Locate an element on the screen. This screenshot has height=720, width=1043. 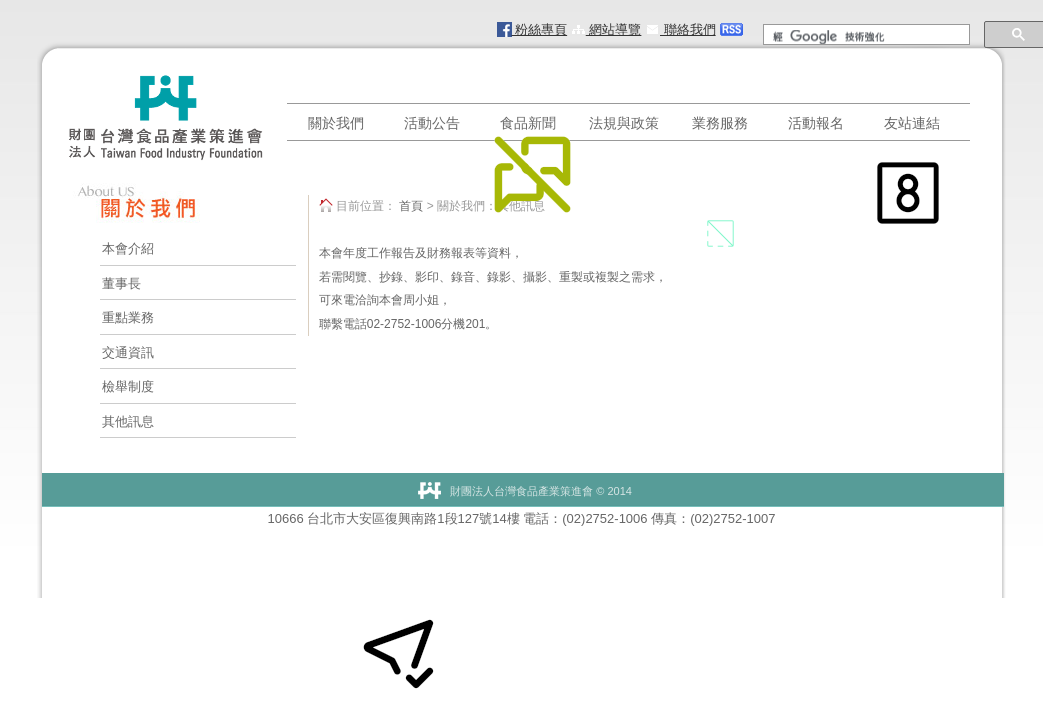
select or input the number eight is located at coordinates (908, 193).